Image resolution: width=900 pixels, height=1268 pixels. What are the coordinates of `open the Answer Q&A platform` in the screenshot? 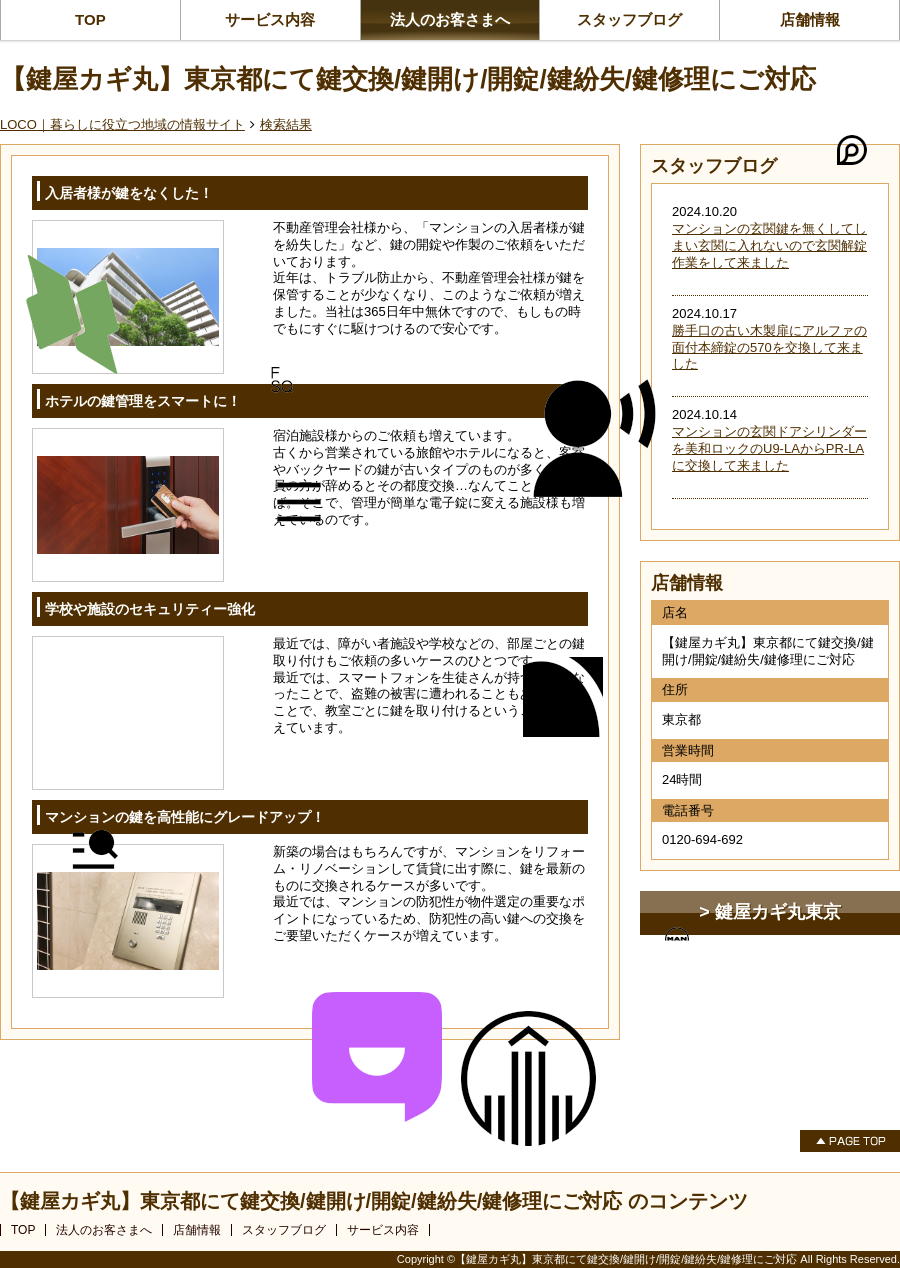 It's located at (377, 1057).